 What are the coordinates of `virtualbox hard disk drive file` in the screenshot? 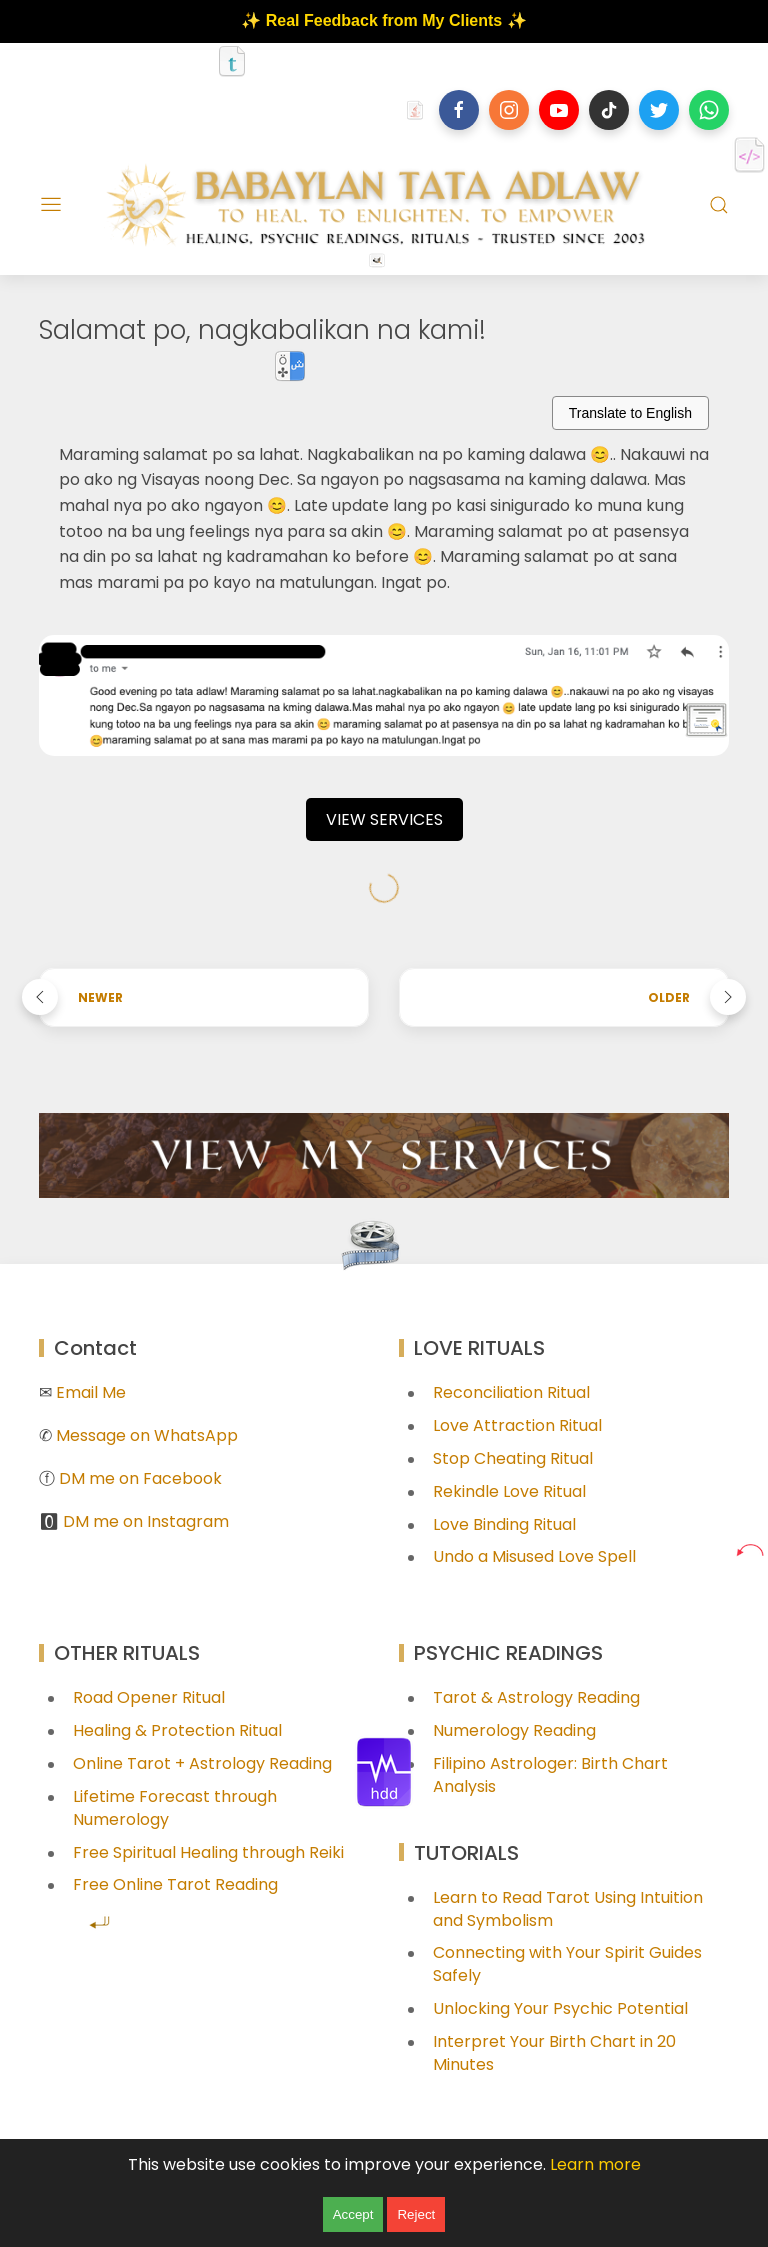 It's located at (384, 1772).